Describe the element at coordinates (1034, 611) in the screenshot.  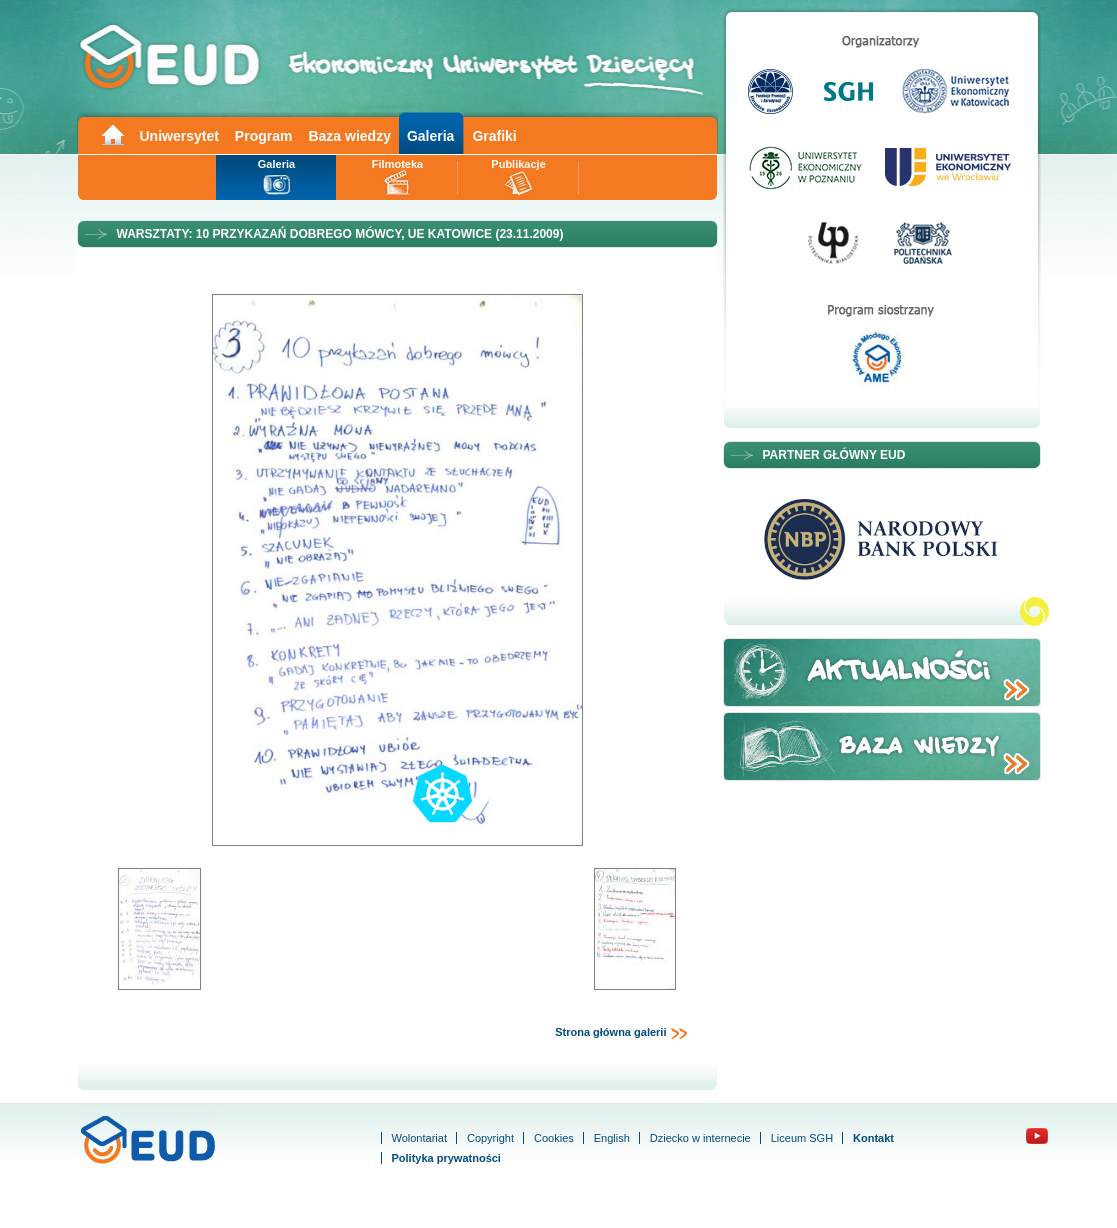
I see `deepmind company logo` at that location.